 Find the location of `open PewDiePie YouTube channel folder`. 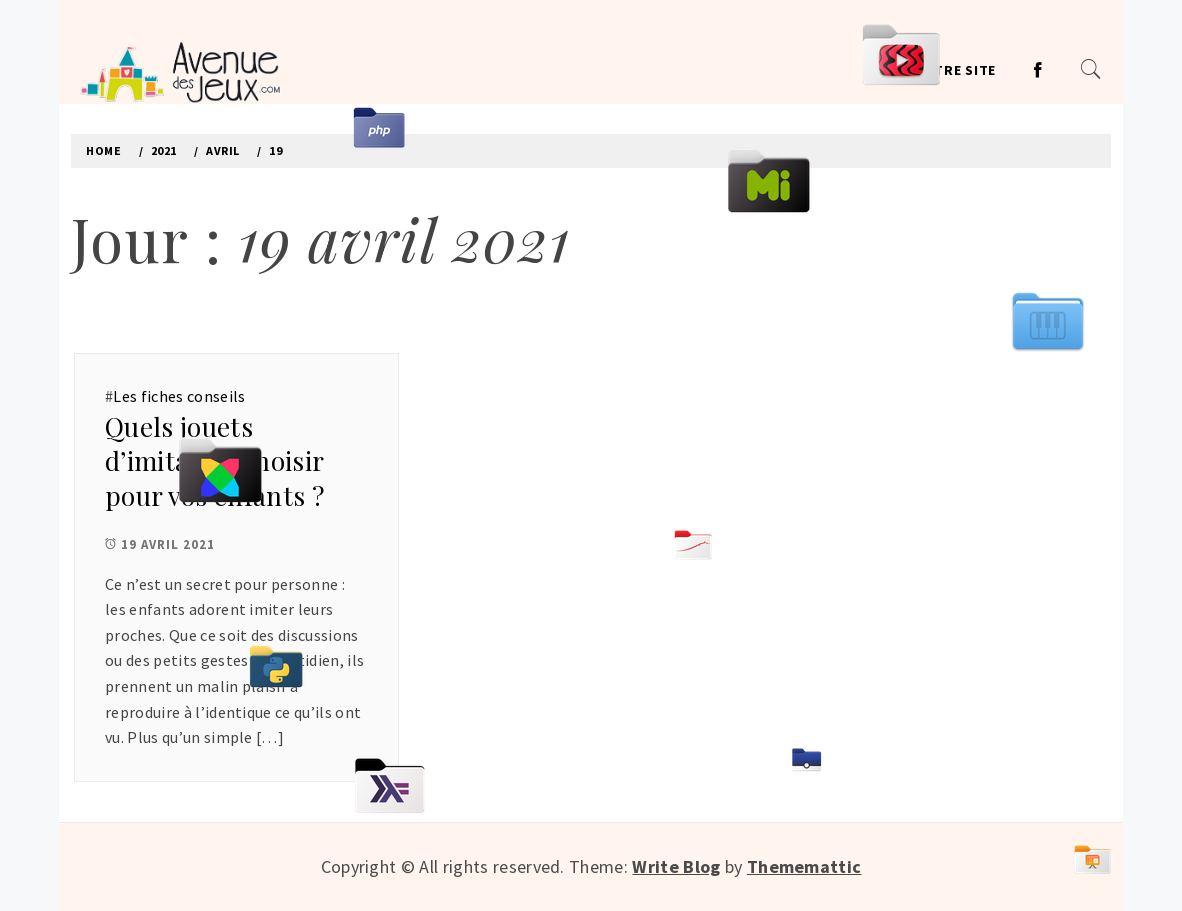

open PewDiePie YouTube channel folder is located at coordinates (901, 57).